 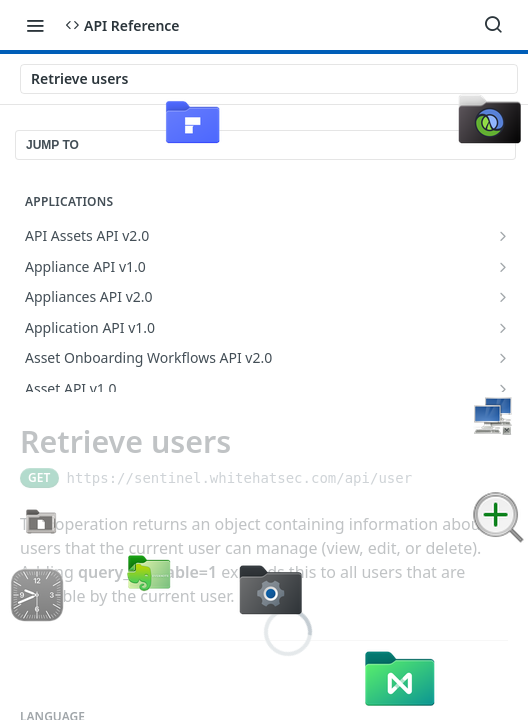 I want to click on zoom in on the current view, so click(x=498, y=517).